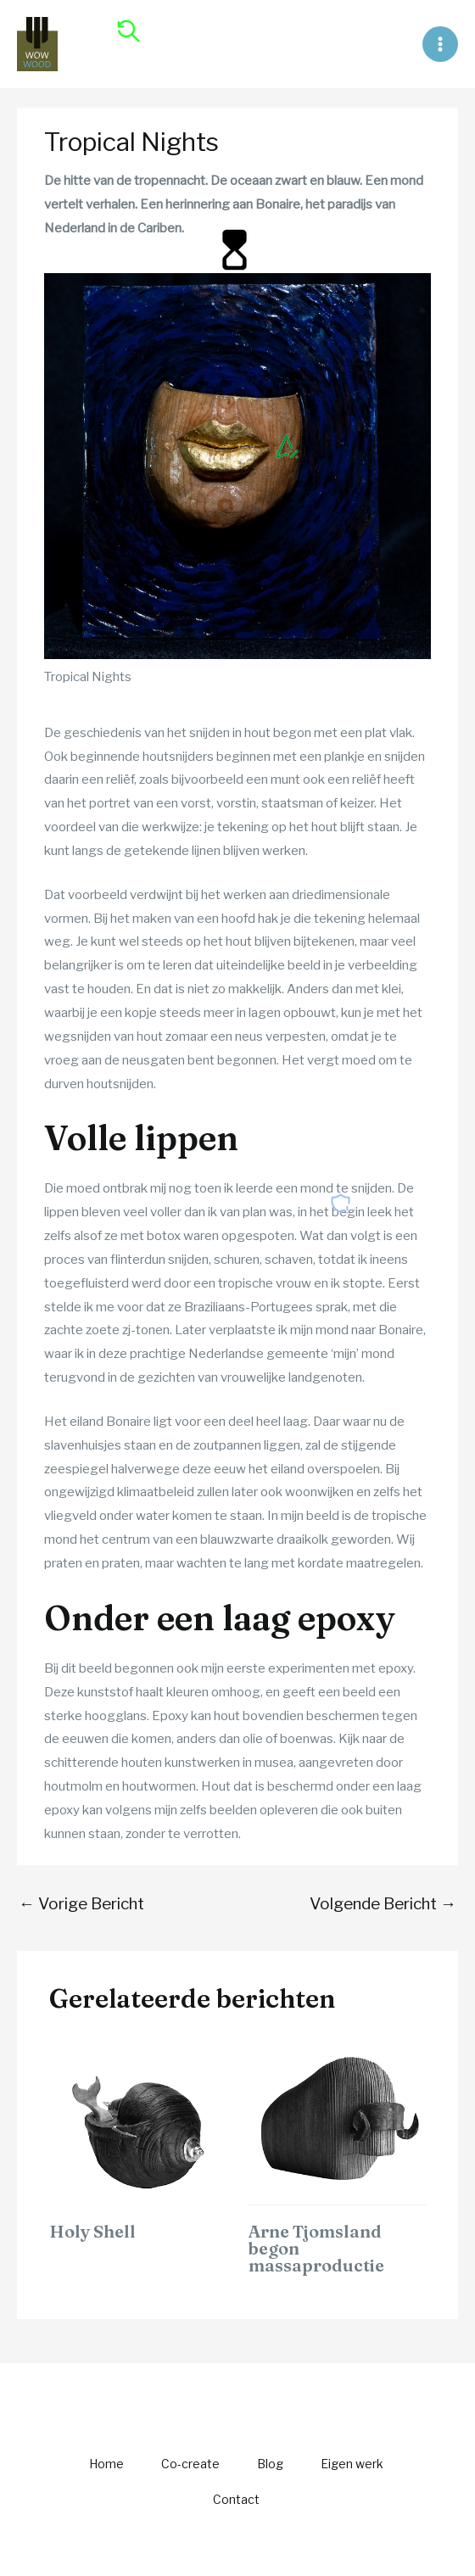 This screenshot has width=475, height=2576. Describe the element at coordinates (128, 31) in the screenshot. I see `reset zoom to default level` at that location.